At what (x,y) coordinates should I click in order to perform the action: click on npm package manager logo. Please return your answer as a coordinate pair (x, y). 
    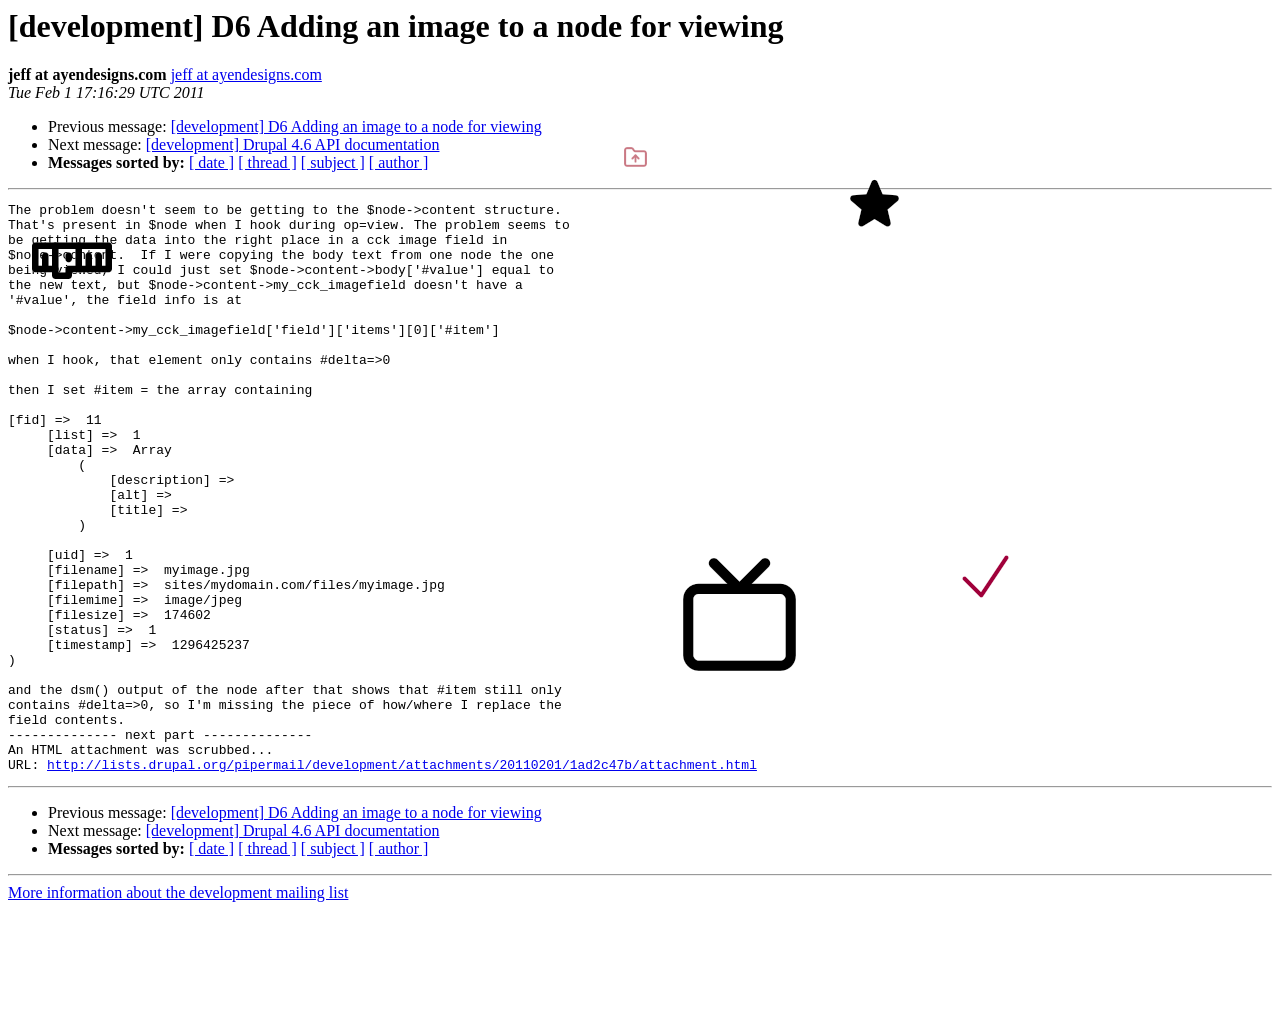
    Looking at the image, I should click on (72, 259).